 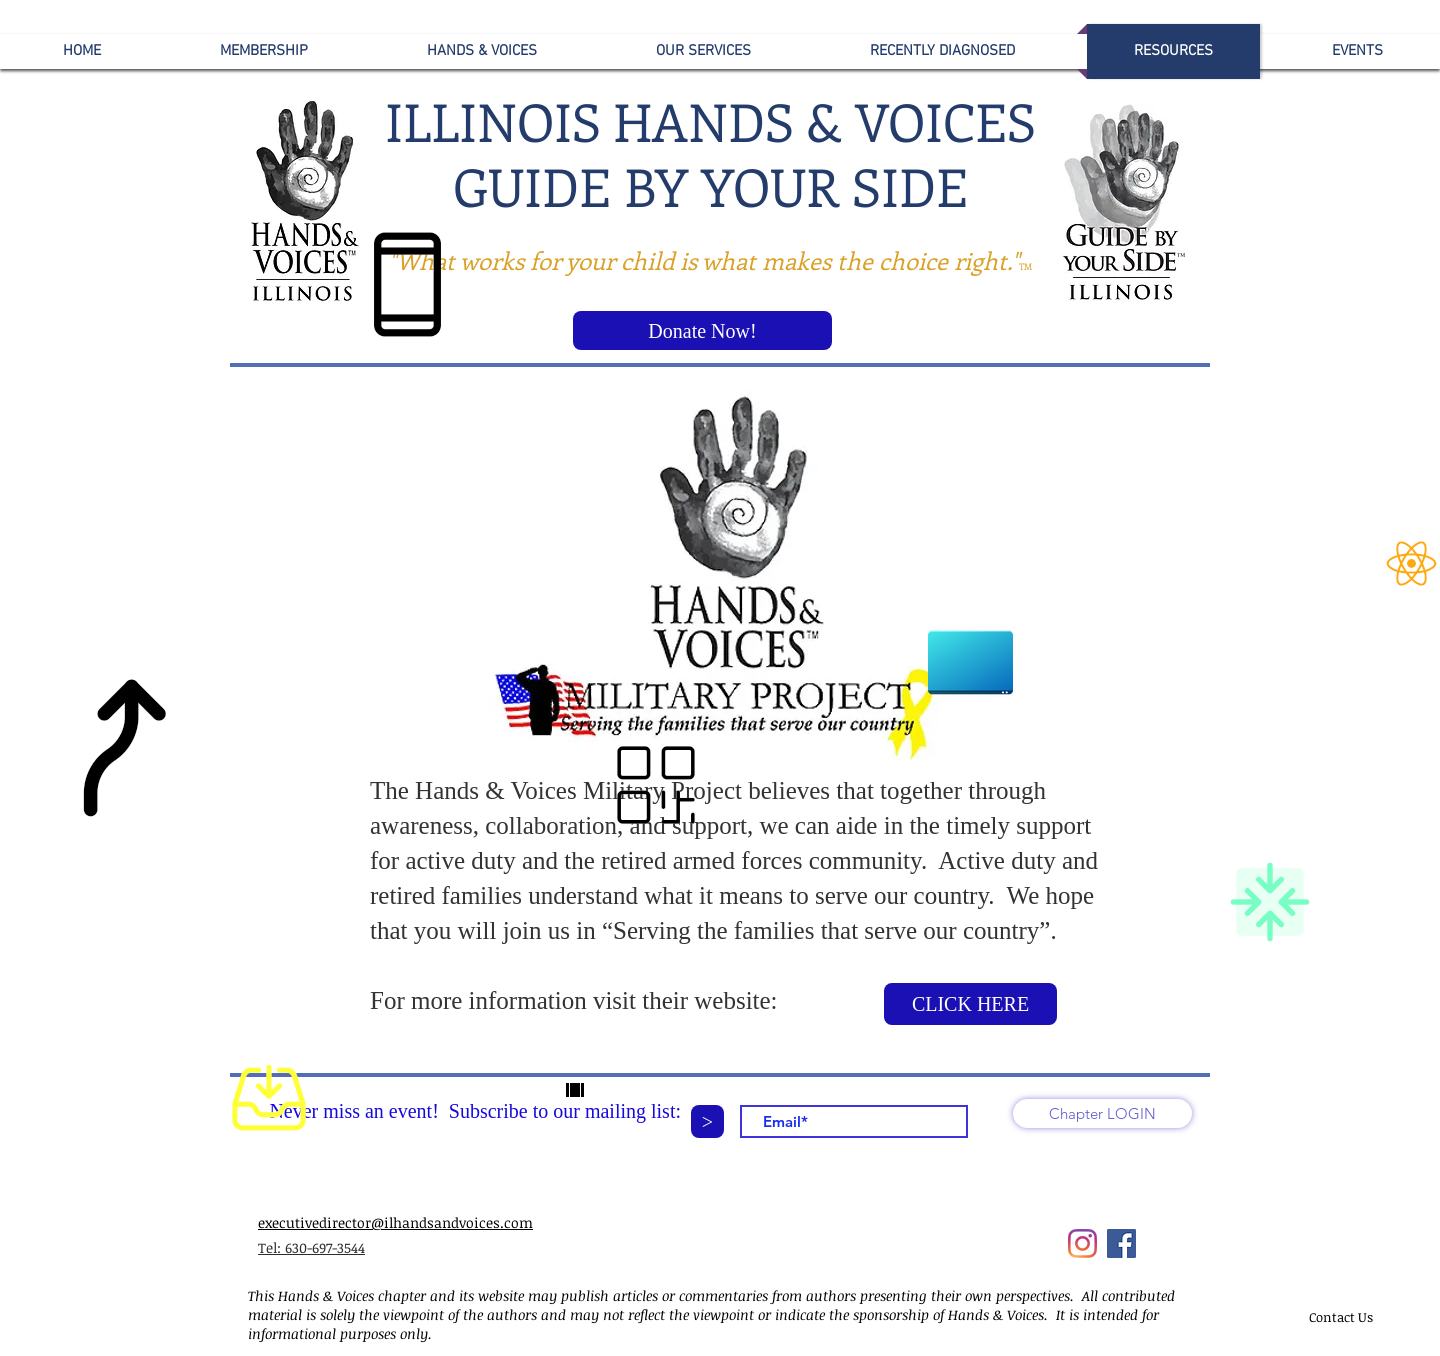 I want to click on redo or move forward action, so click(x=118, y=748).